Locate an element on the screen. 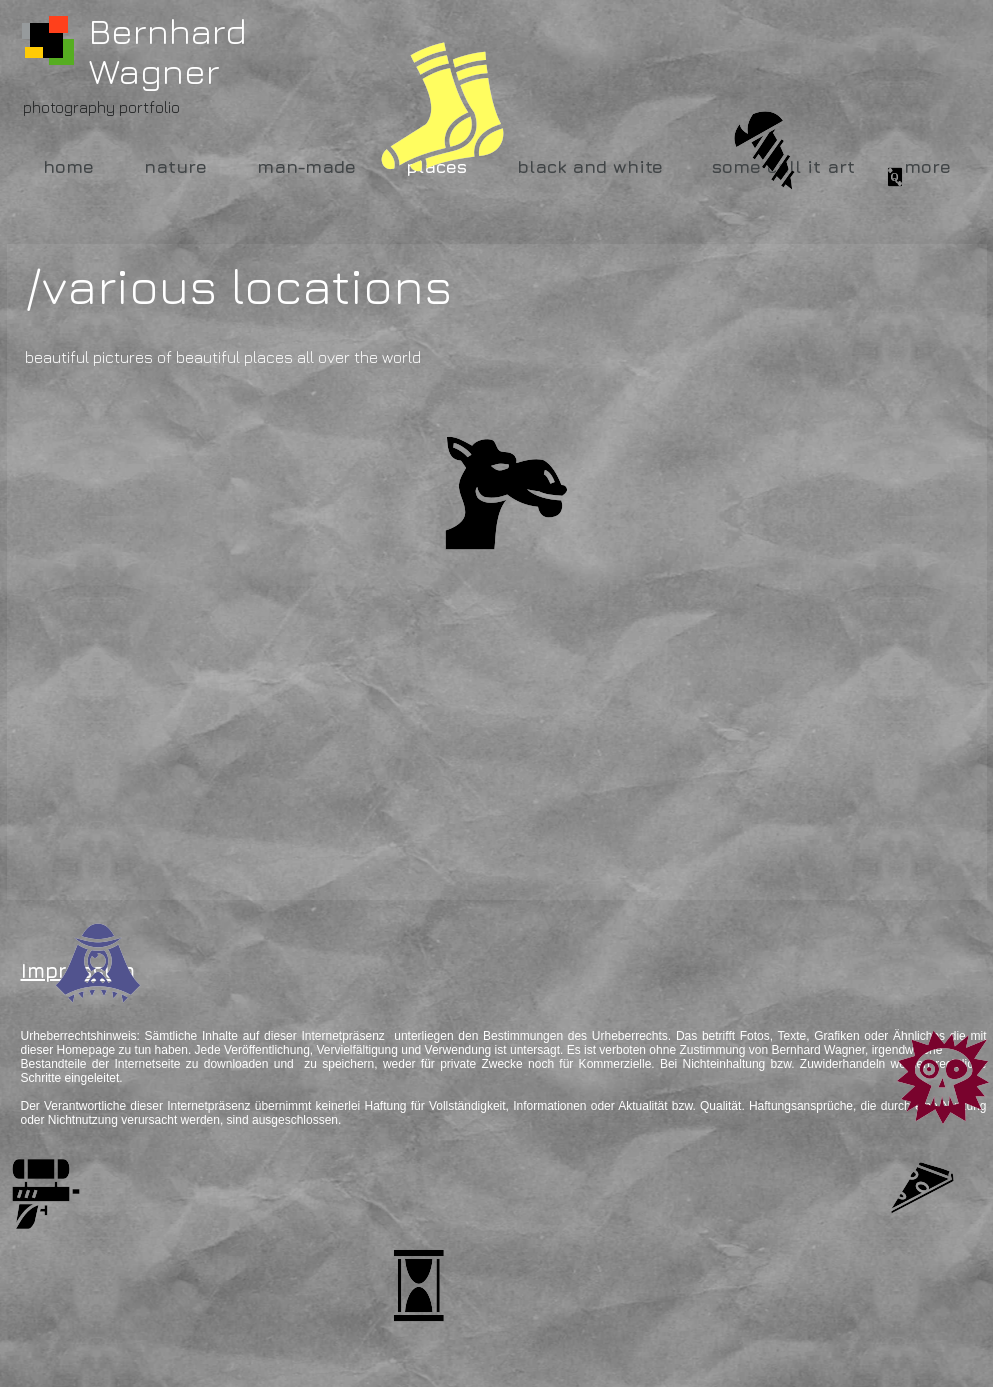  indicates a surprise enemy encounter or ambush is located at coordinates (943, 1077).